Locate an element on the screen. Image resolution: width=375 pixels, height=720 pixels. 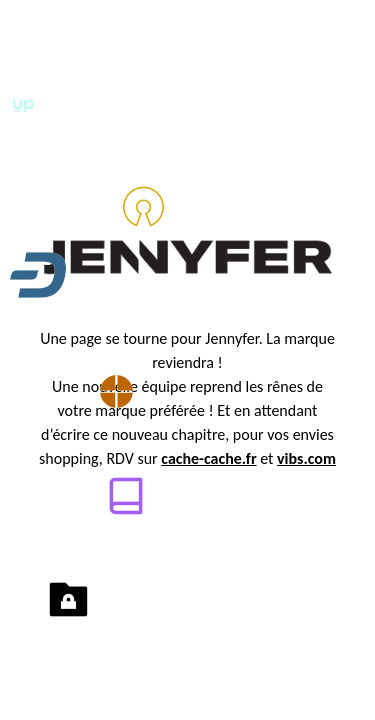
Dash cryptocurrency logo is located at coordinates (38, 275).